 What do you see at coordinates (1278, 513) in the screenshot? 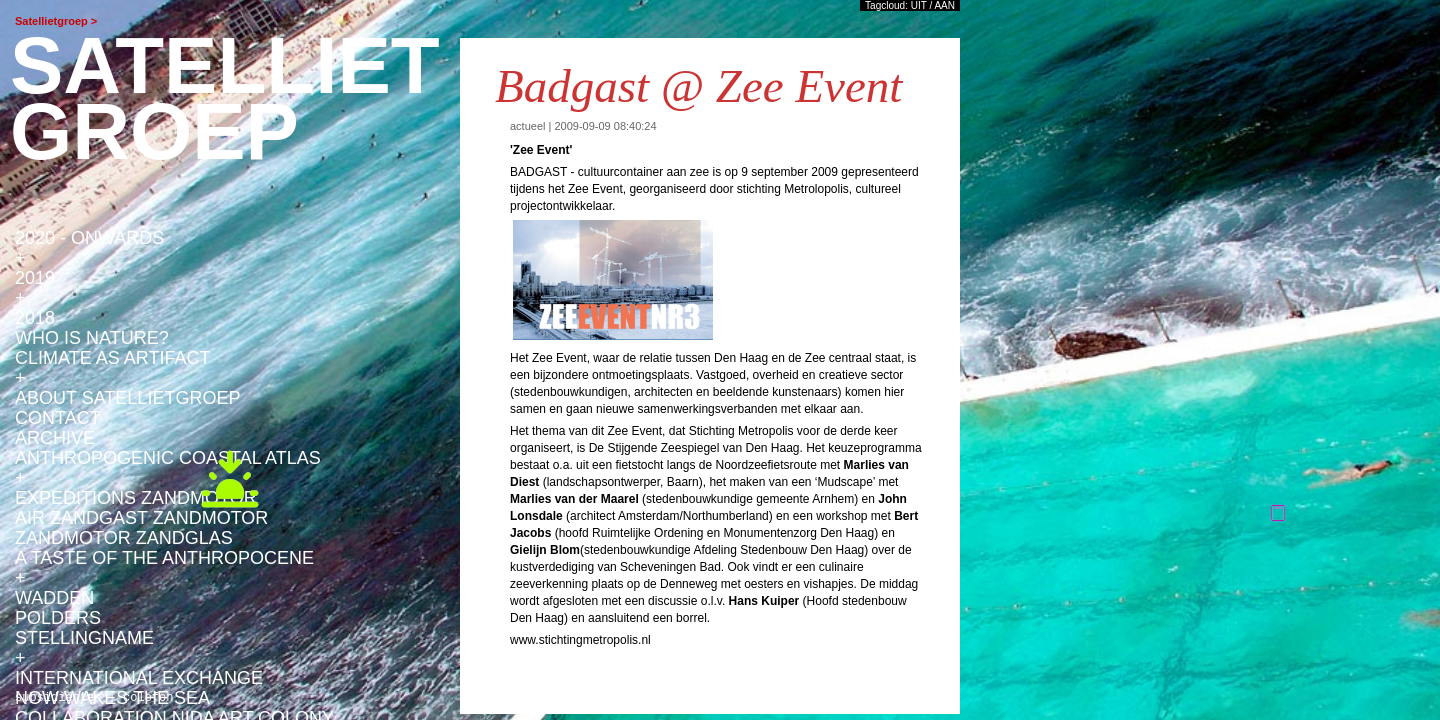
I see `tablet device with top speaker` at bounding box center [1278, 513].